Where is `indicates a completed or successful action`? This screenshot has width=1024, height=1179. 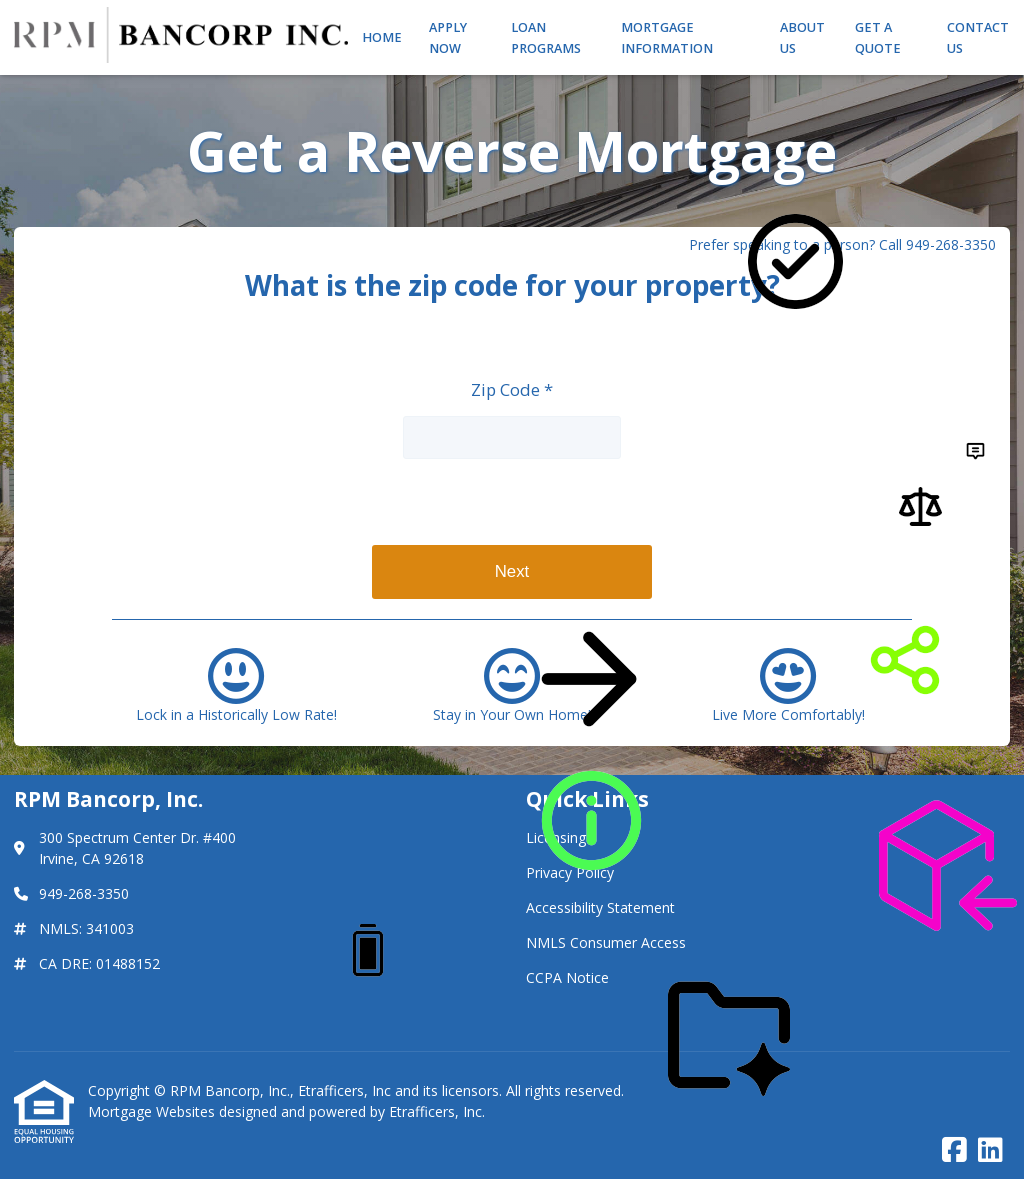 indicates a completed or successful action is located at coordinates (795, 261).